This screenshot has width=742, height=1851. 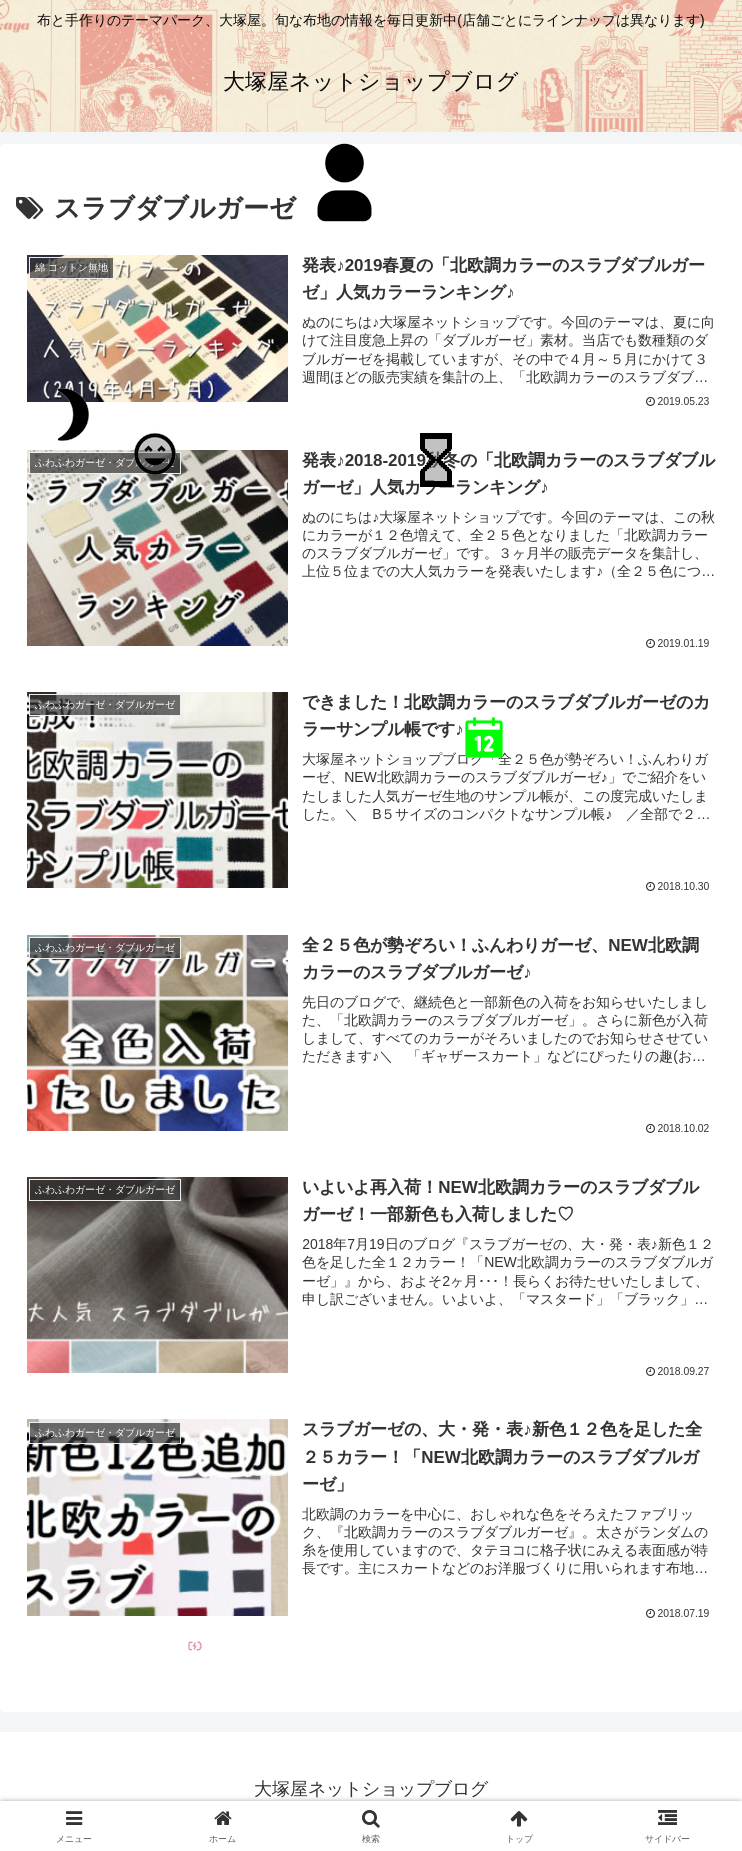 What do you see at coordinates (344, 182) in the screenshot?
I see `view your profile` at bounding box center [344, 182].